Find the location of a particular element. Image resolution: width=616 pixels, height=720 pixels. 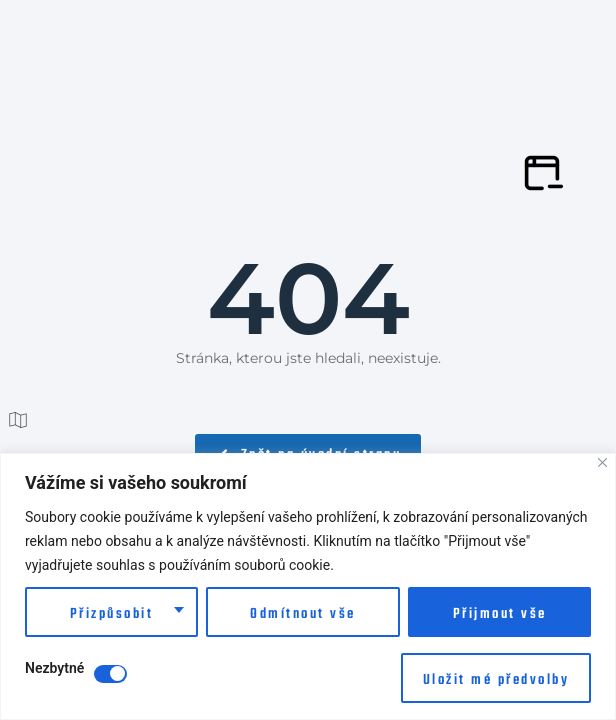

view map or navigation is located at coordinates (18, 420).